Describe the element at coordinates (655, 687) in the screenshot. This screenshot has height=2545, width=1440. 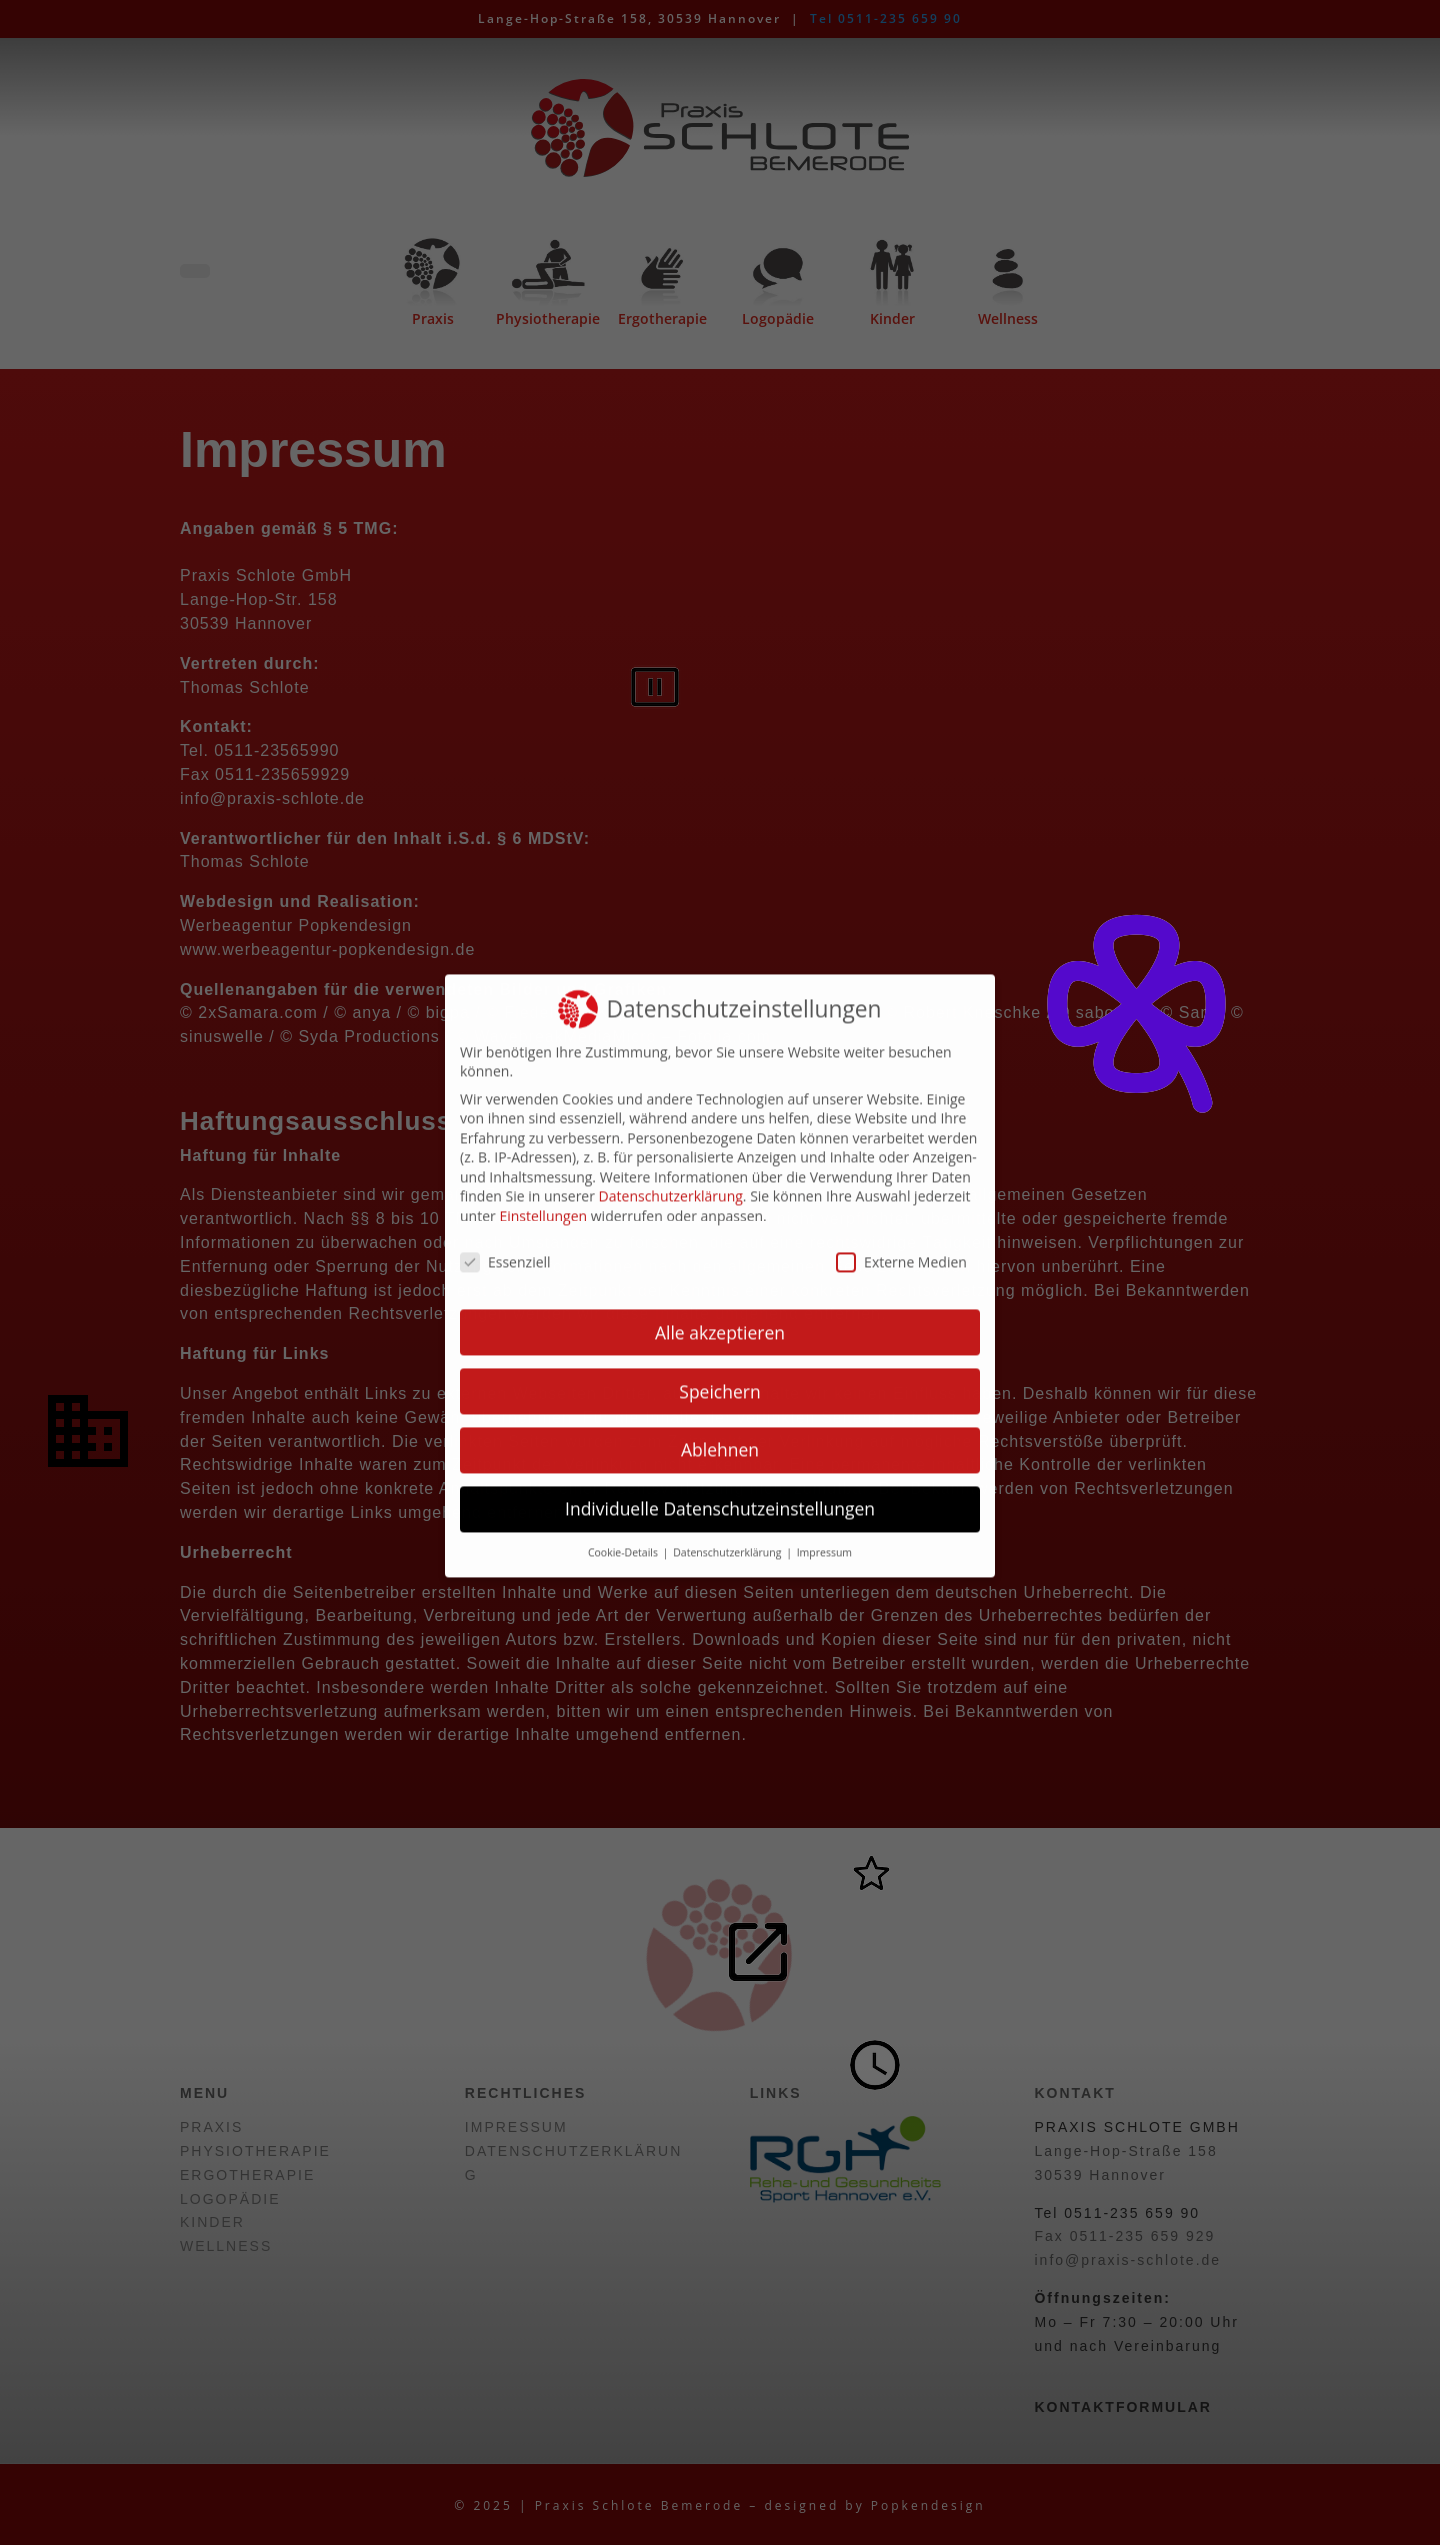
I see `pause an ongoing presentation` at that location.